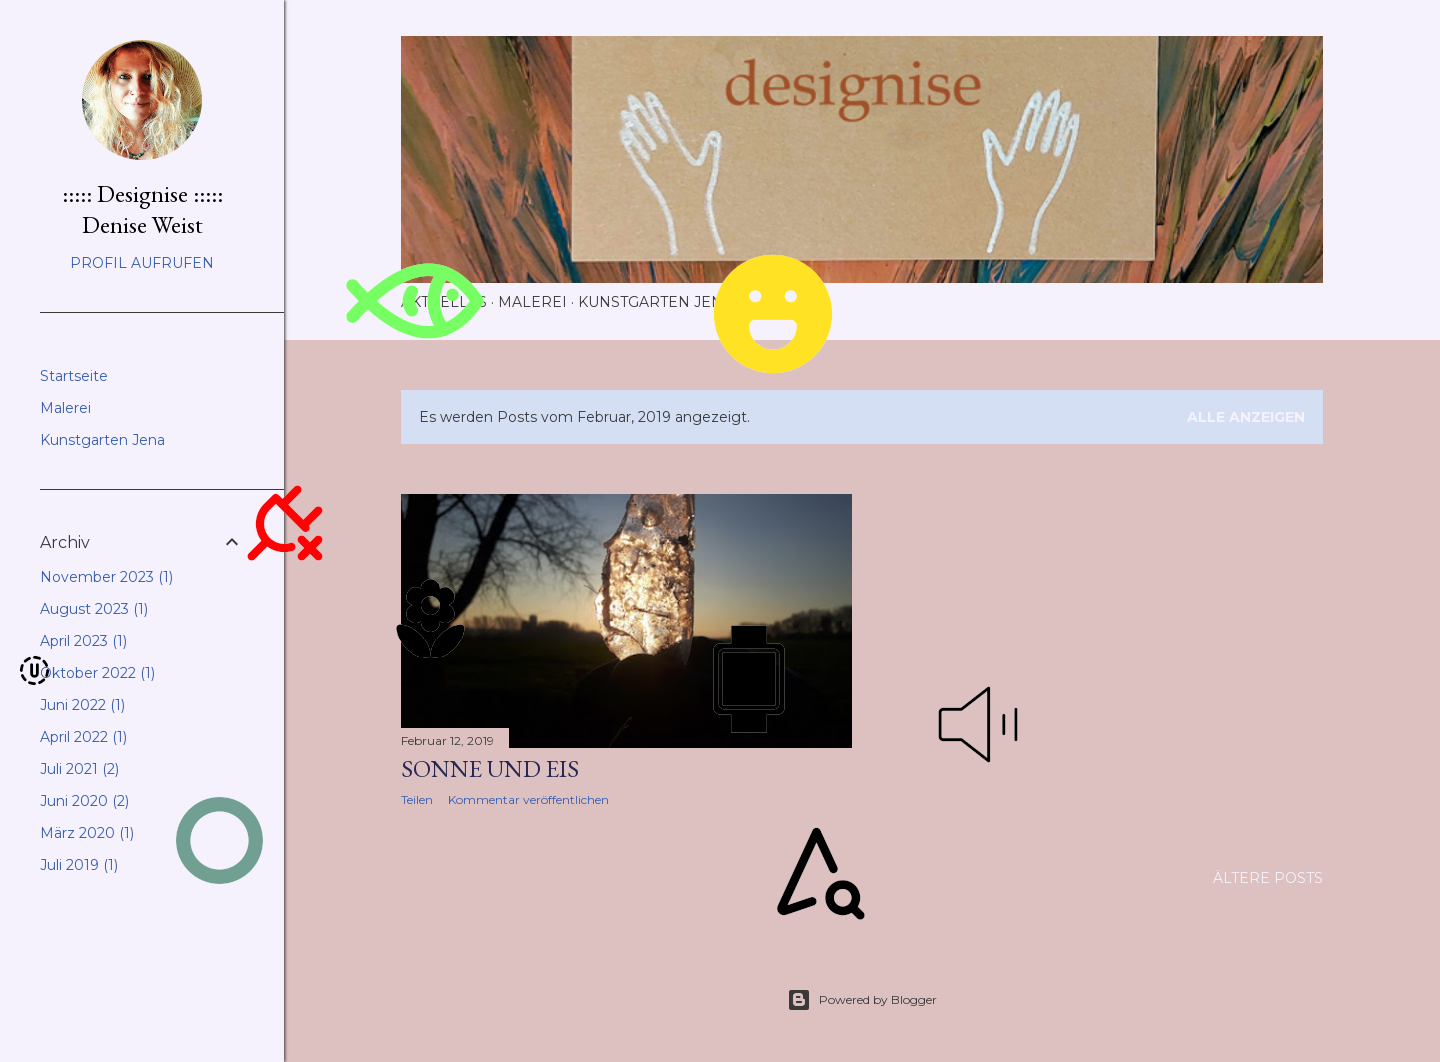 This screenshot has height=1062, width=1440. What do you see at coordinates (749, 679) in the screenshot?
I see `access smartwatch settings or companion app` at bounding box center [749, 679].